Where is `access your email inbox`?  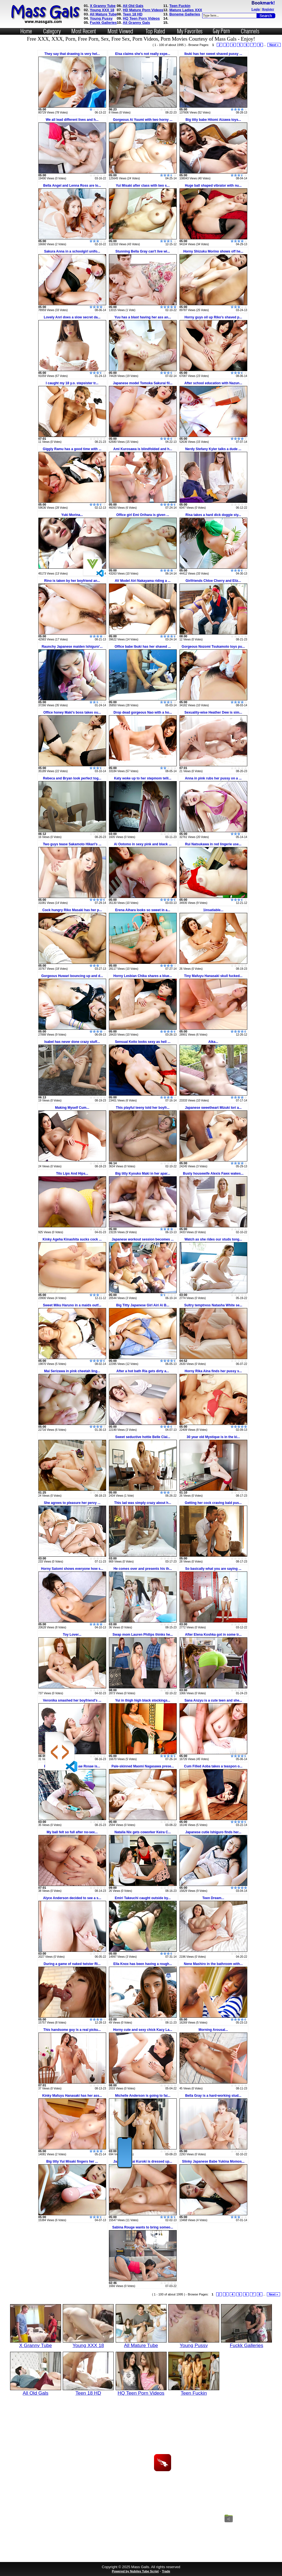 access your email inbox is located at coordinates (168, 1976).